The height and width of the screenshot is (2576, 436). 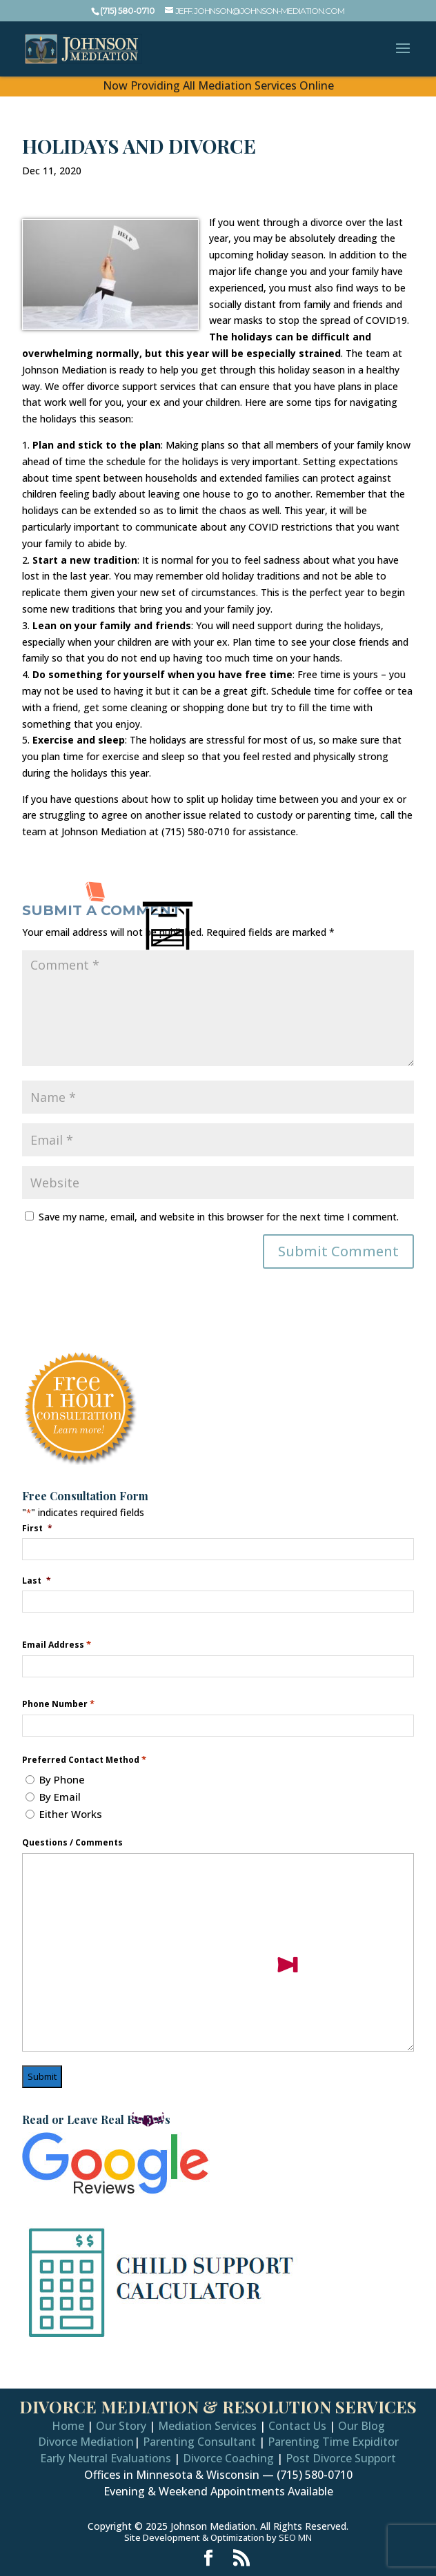 I want to click on skip to next track or media, so click(x=288, y=1965).